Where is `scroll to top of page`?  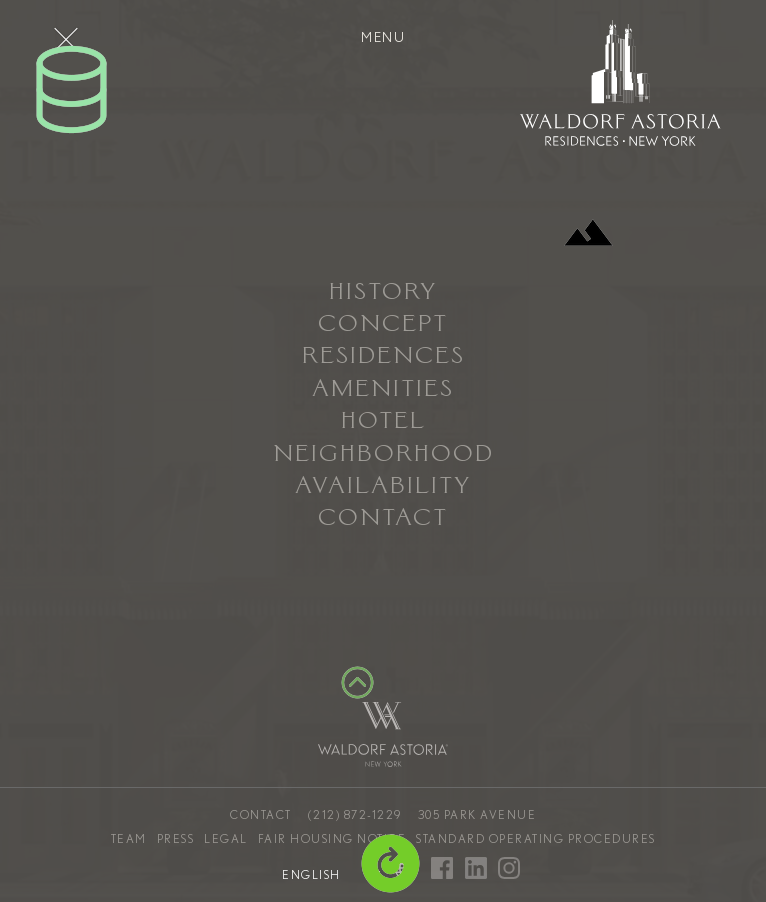
scroll to top of page is located at coordinates (357, 682).